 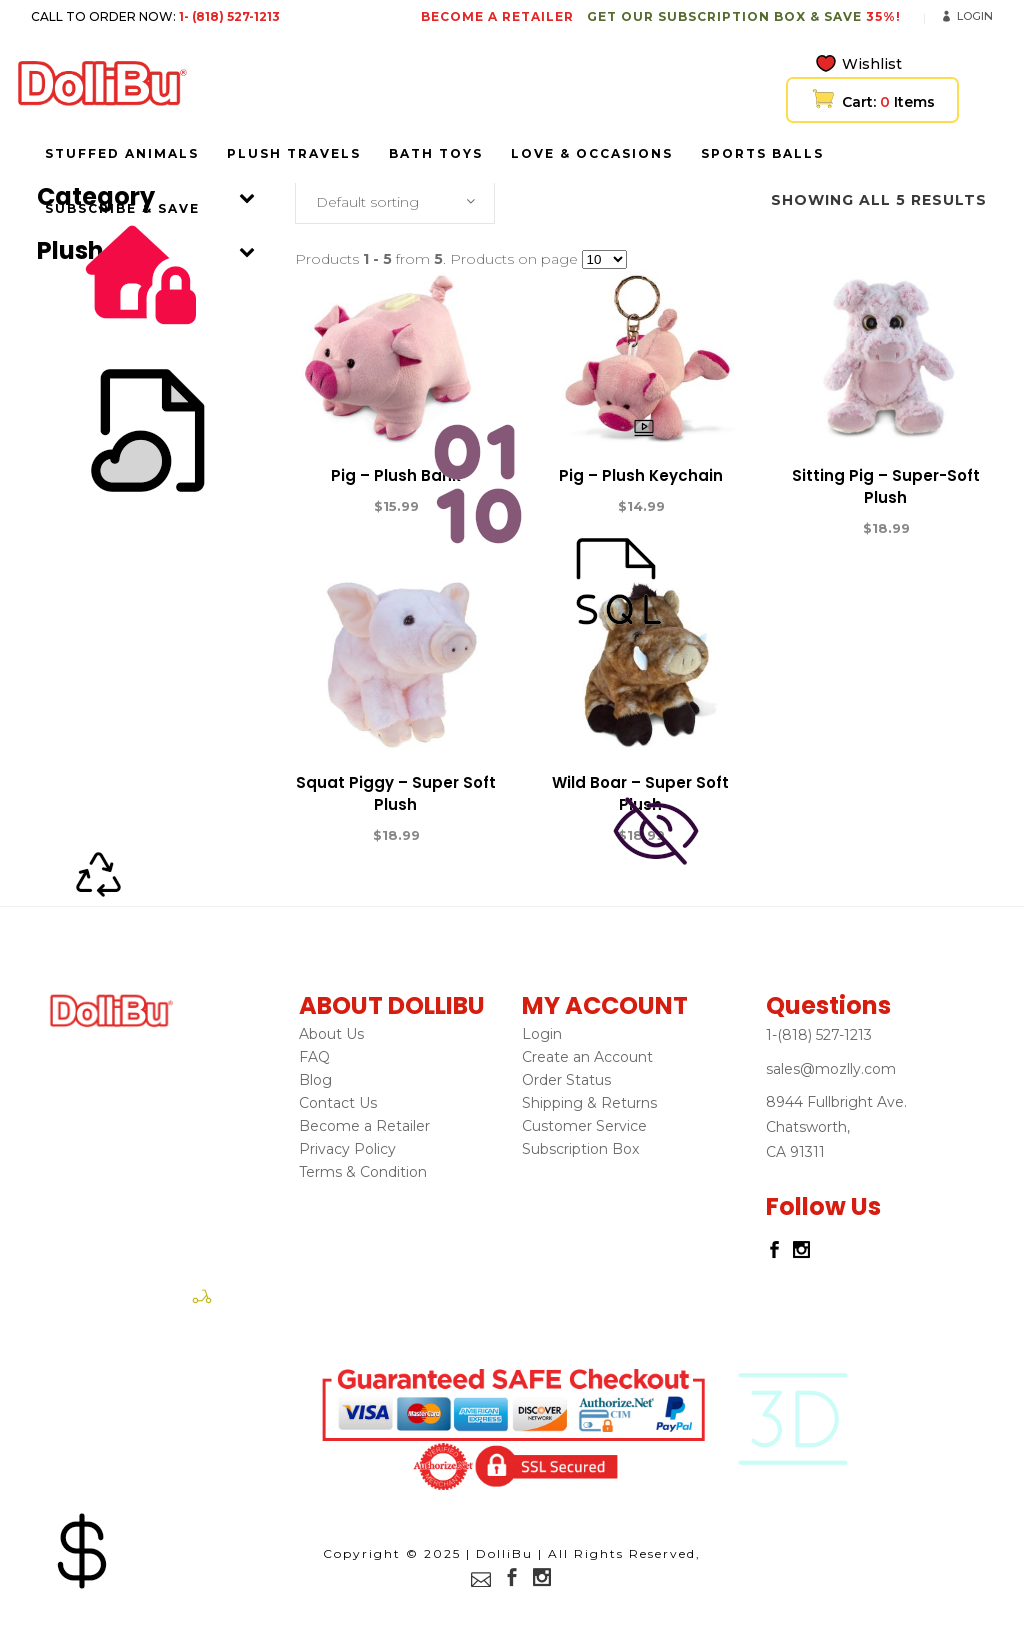 What do you see at coordinates (98, 874) in the screenshot?
I see `recycle or move item to trash` at bounding box center [98, 874].